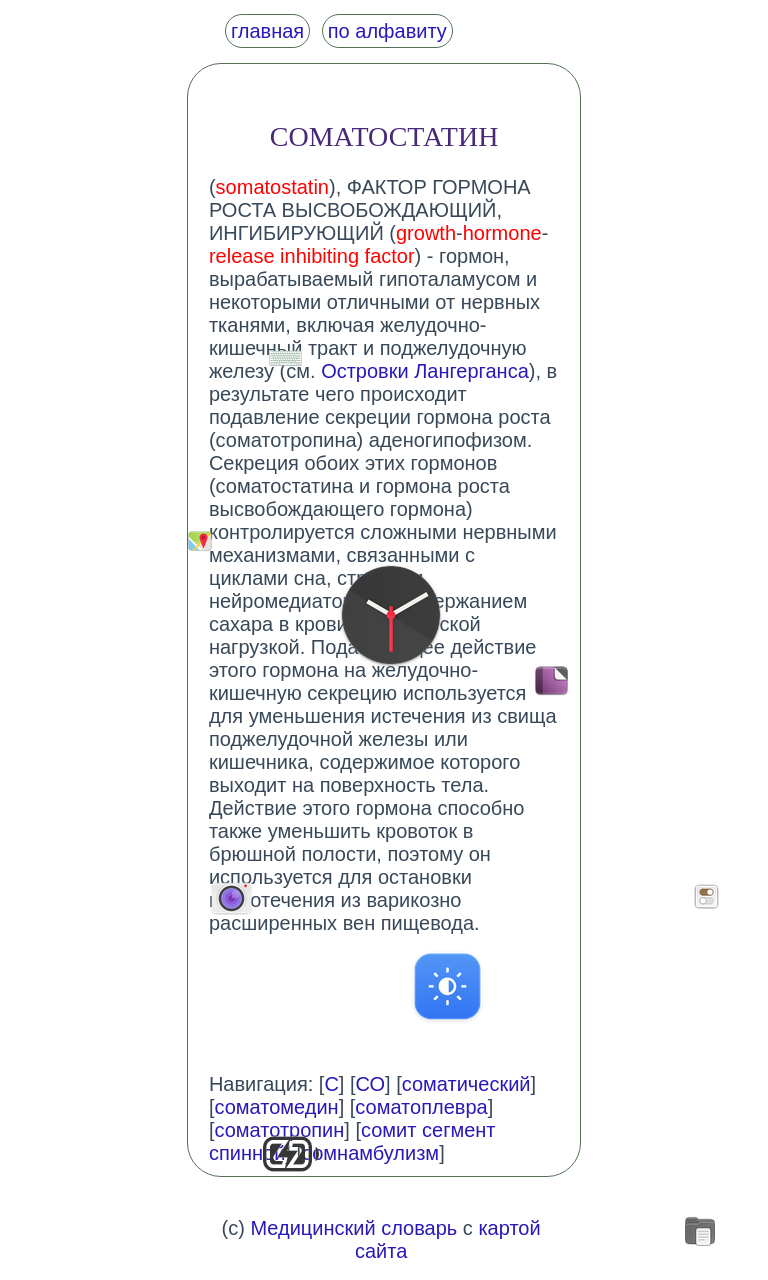 This screenshot has height=1280, width=768. I want to click on change desktop wallpaper settings, so click(551, 679).